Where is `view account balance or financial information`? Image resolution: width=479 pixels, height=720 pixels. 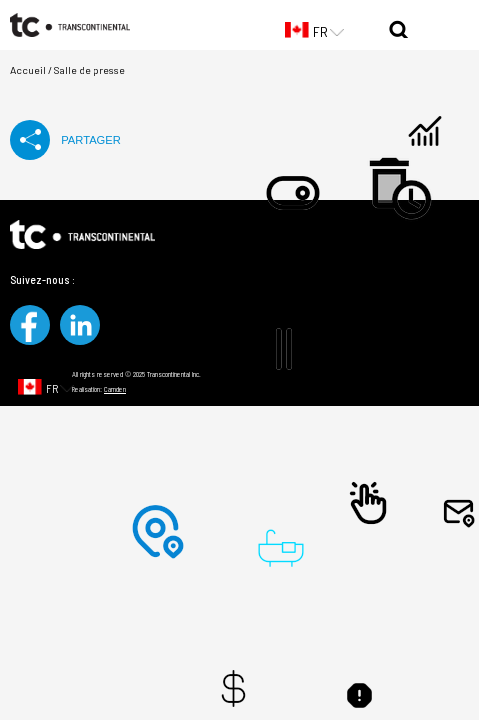
view account balance or financial information is located at coordinates (233, 688).